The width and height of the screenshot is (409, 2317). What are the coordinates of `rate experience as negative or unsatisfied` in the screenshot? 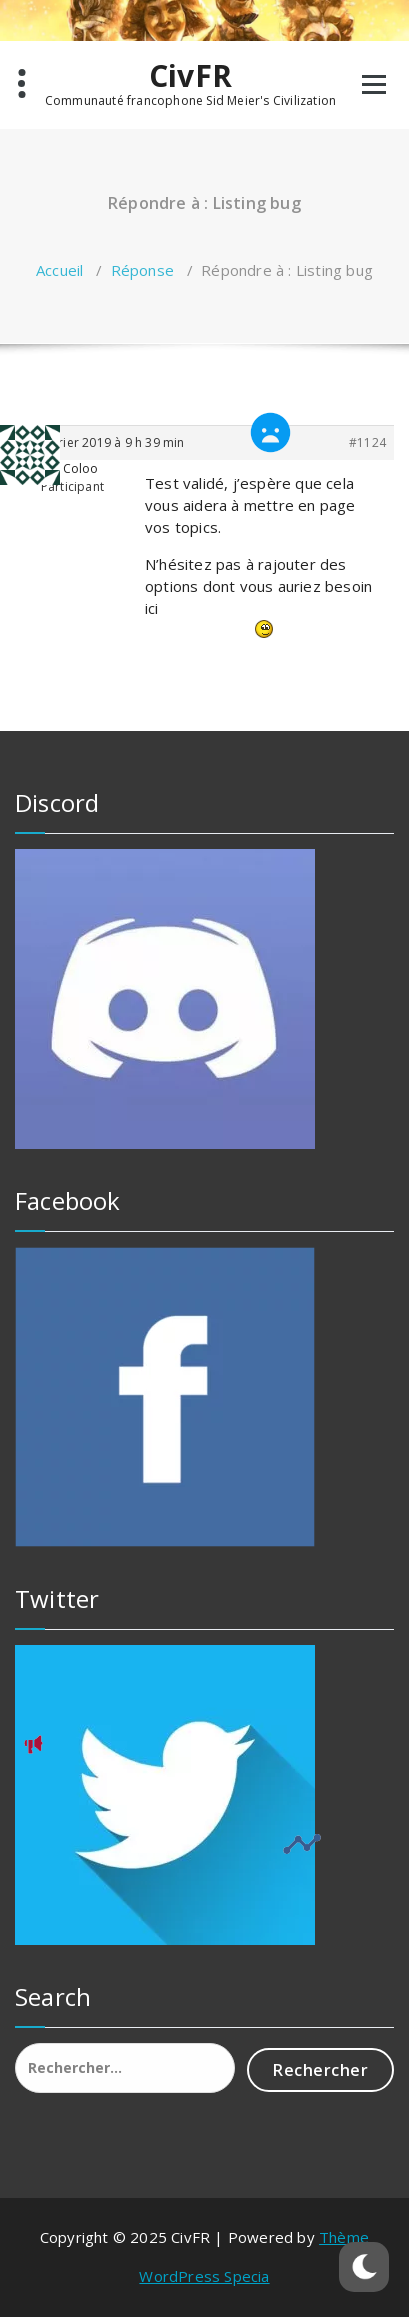 It's located at (270, 432).